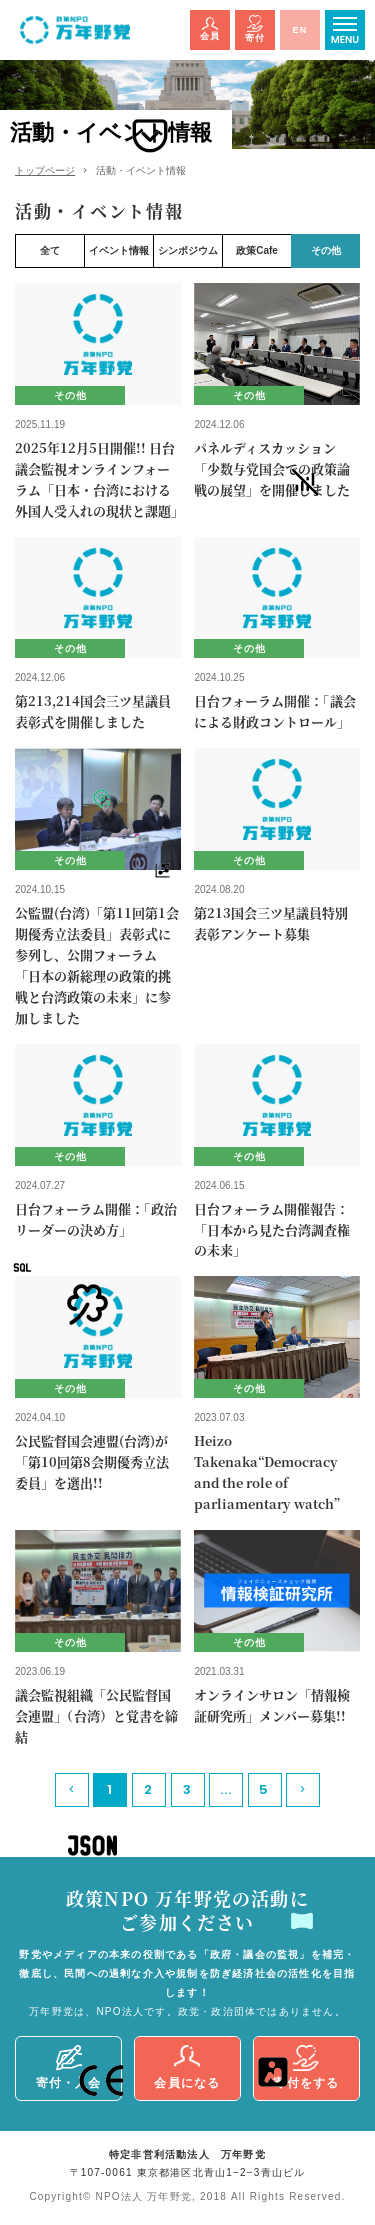 This screenshot has height=2225, width=375. What do you see at coordinates (150, 135) in the screenshot?
I see `save to pocket` at bounding box center [150, 135].